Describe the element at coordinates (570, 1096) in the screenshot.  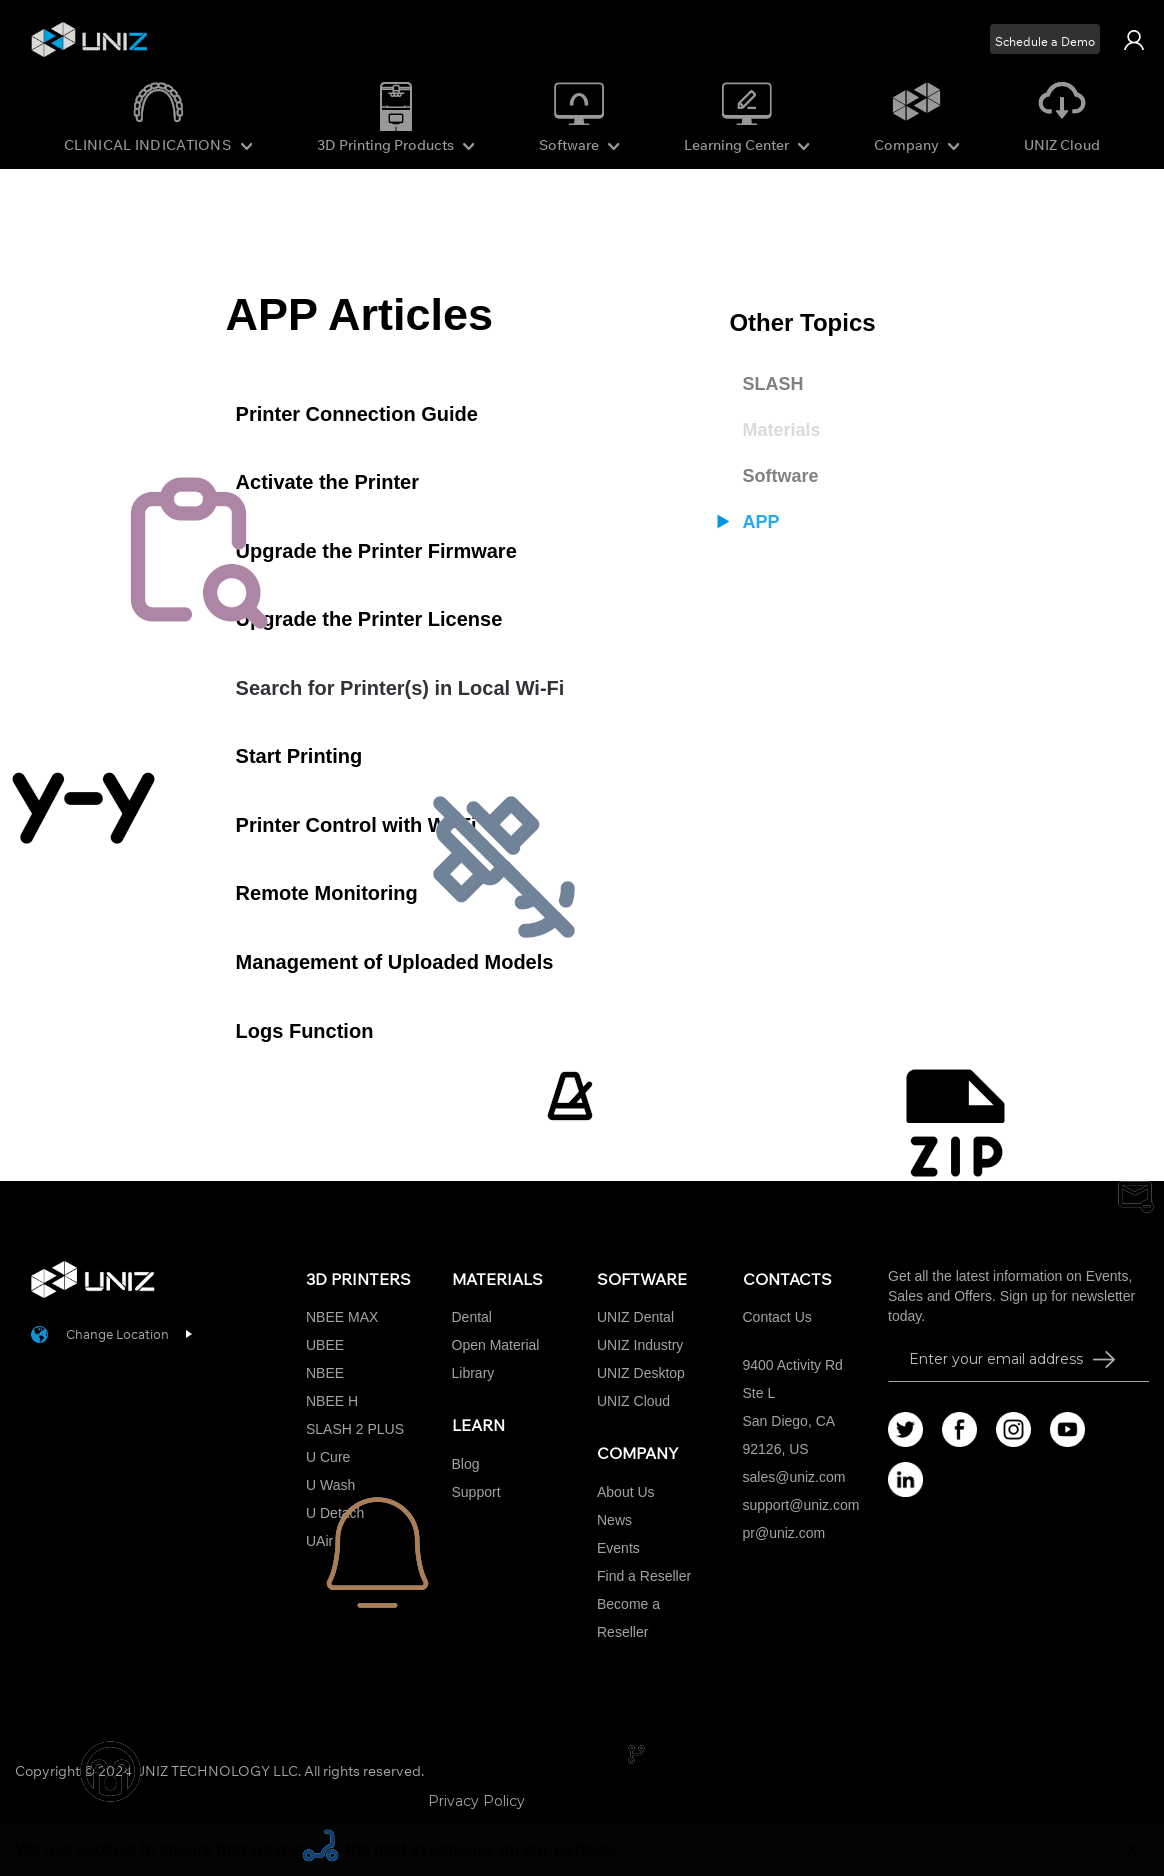
I see `adjust tempo or timing settings` at that location.